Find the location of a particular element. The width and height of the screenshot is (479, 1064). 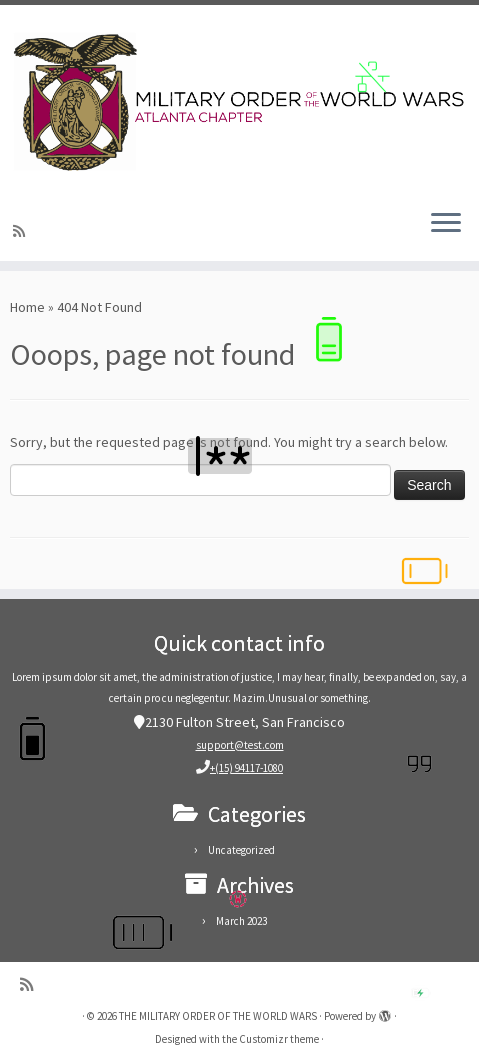

network connection unavailable or disabled is located at coordinates (372, 77).